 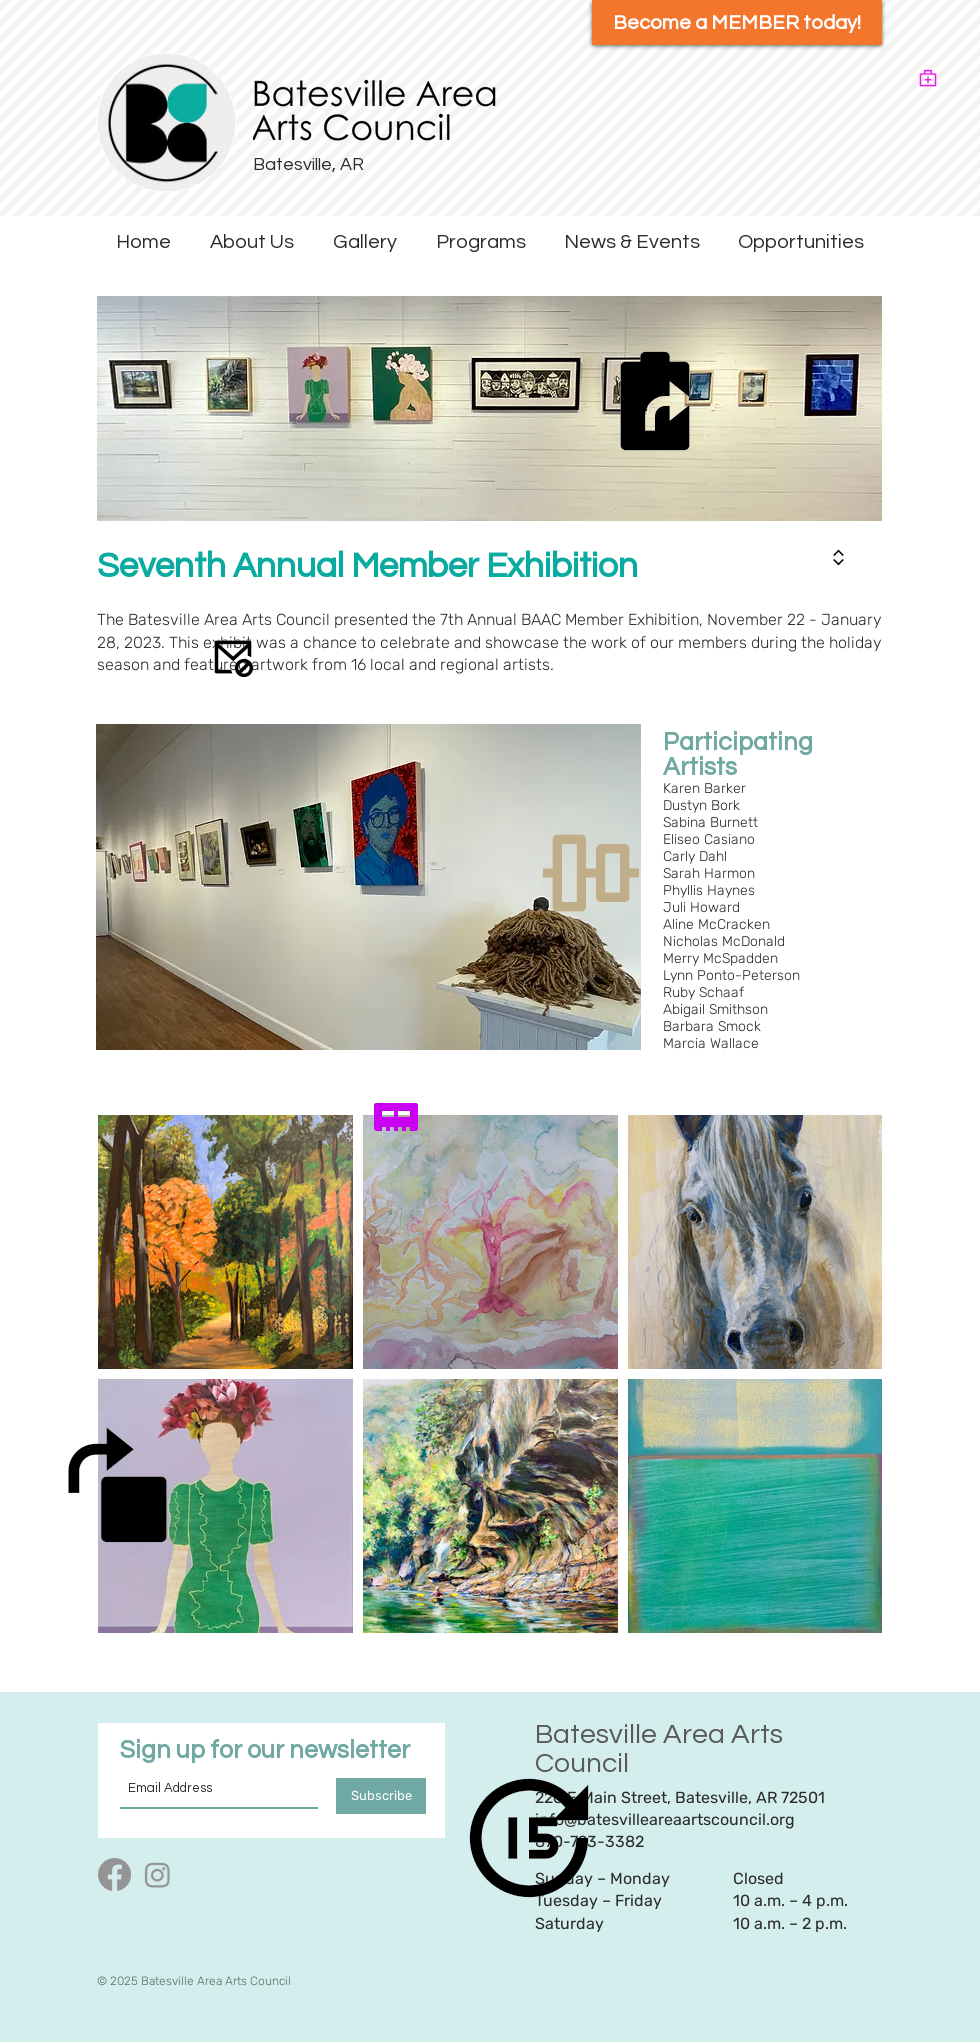 What do you see at coordinates (529, 1838) in the screenshot?
I see `skip forward 15 seconds` at bounding box center [529, 1838].